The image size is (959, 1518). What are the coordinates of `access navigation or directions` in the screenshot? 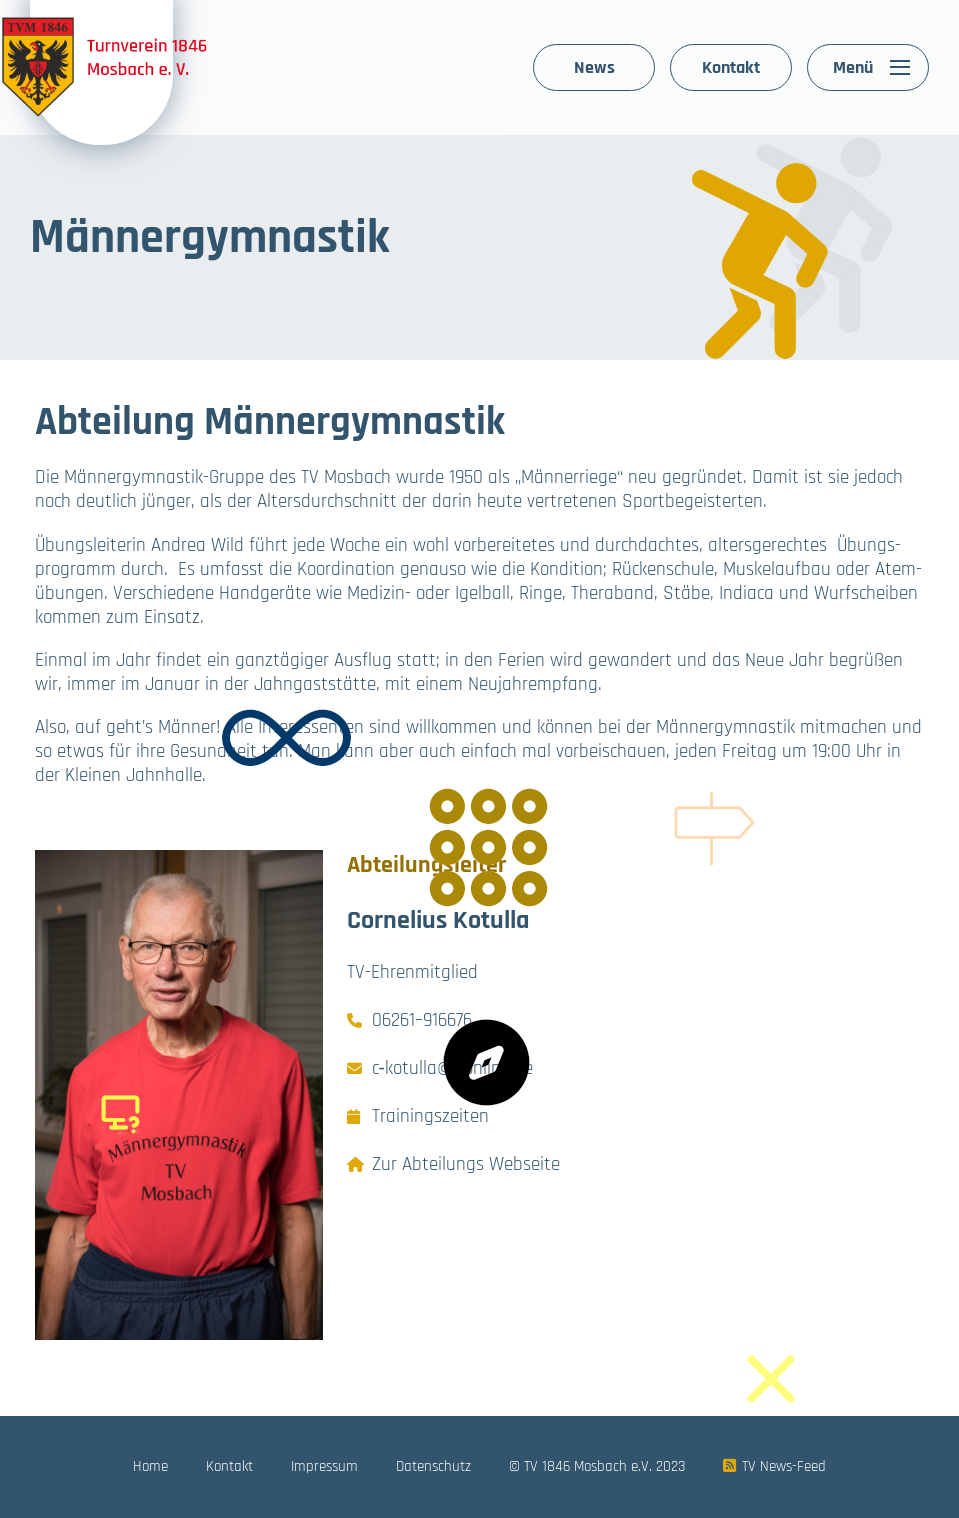 It's located at (711, 828).